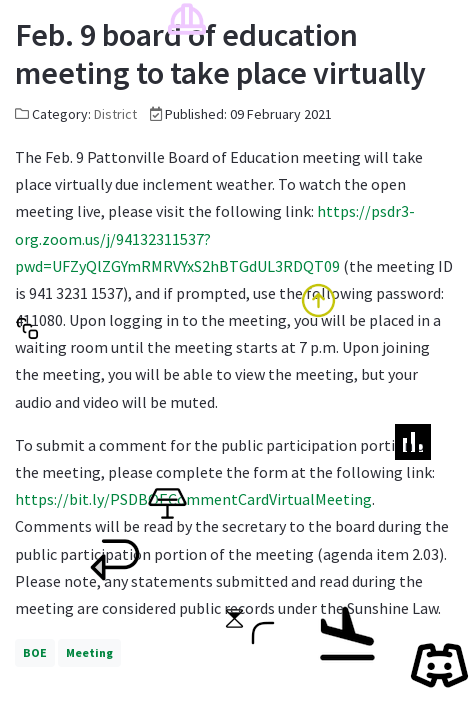 This screenshot has width=469, height=720. Describe the element at coordinates (115, 558) in the screenshot. I see `undo last action` at that location.